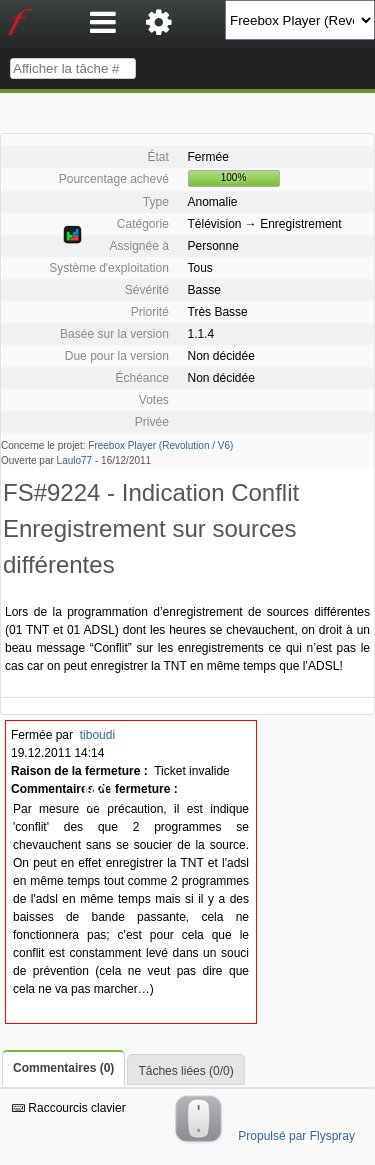  What do you see at coordinates (72, 234) in the screenshot?
I see `launch petris puzzle game` at bounding box center [72, 234].